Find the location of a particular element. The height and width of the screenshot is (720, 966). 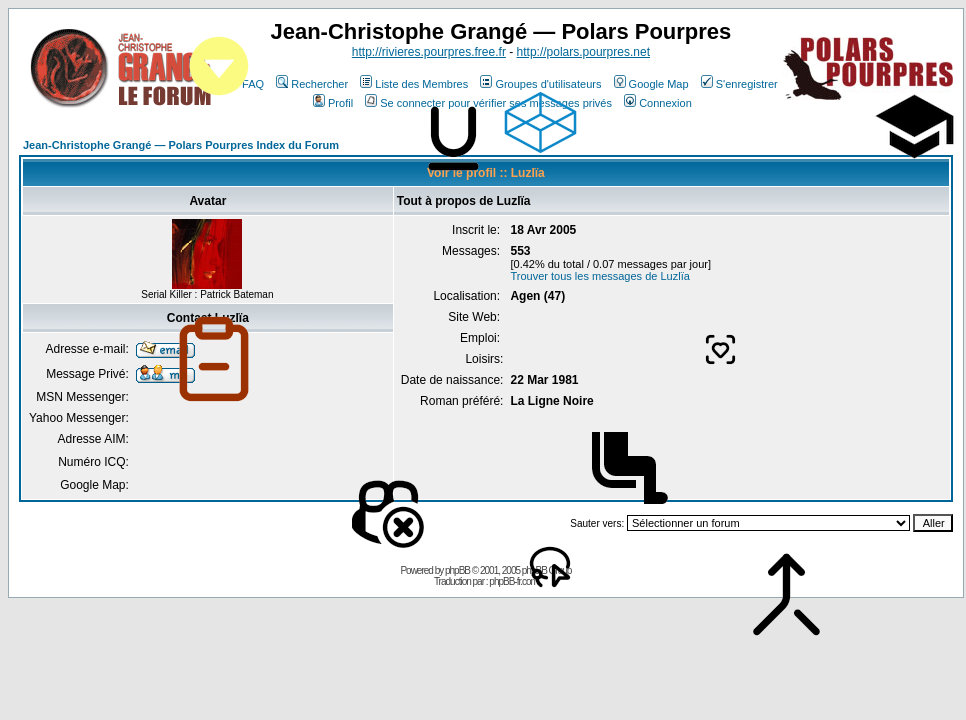

apply underline formatting to selected text is located at coordinates (453, 134).